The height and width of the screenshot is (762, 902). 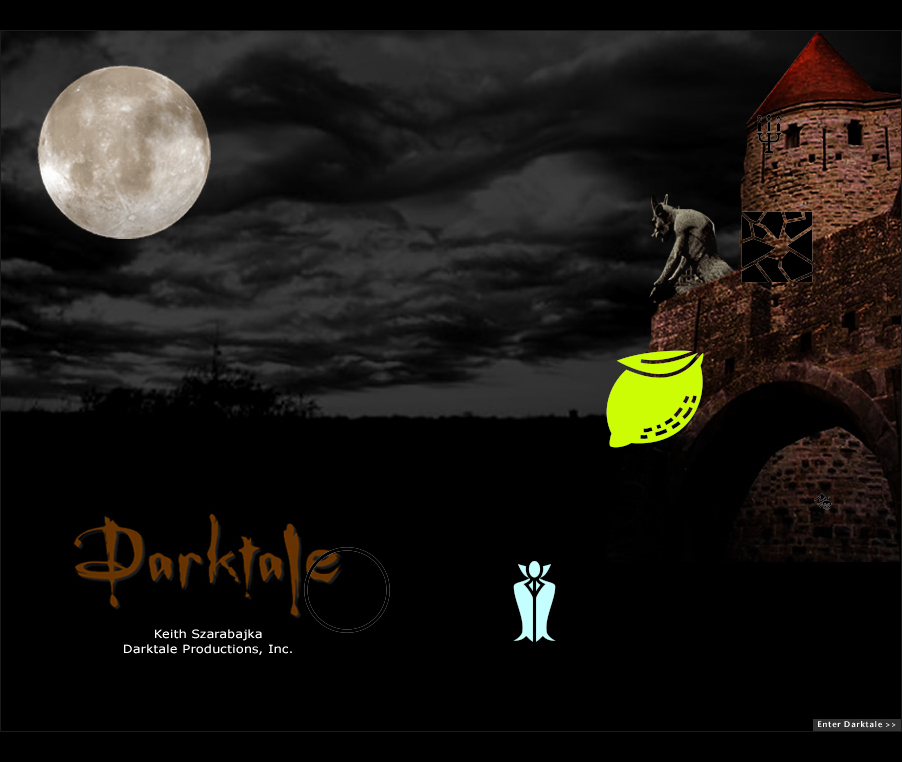 I want to click on select vampire character or costume, so click(x=534, y=600).